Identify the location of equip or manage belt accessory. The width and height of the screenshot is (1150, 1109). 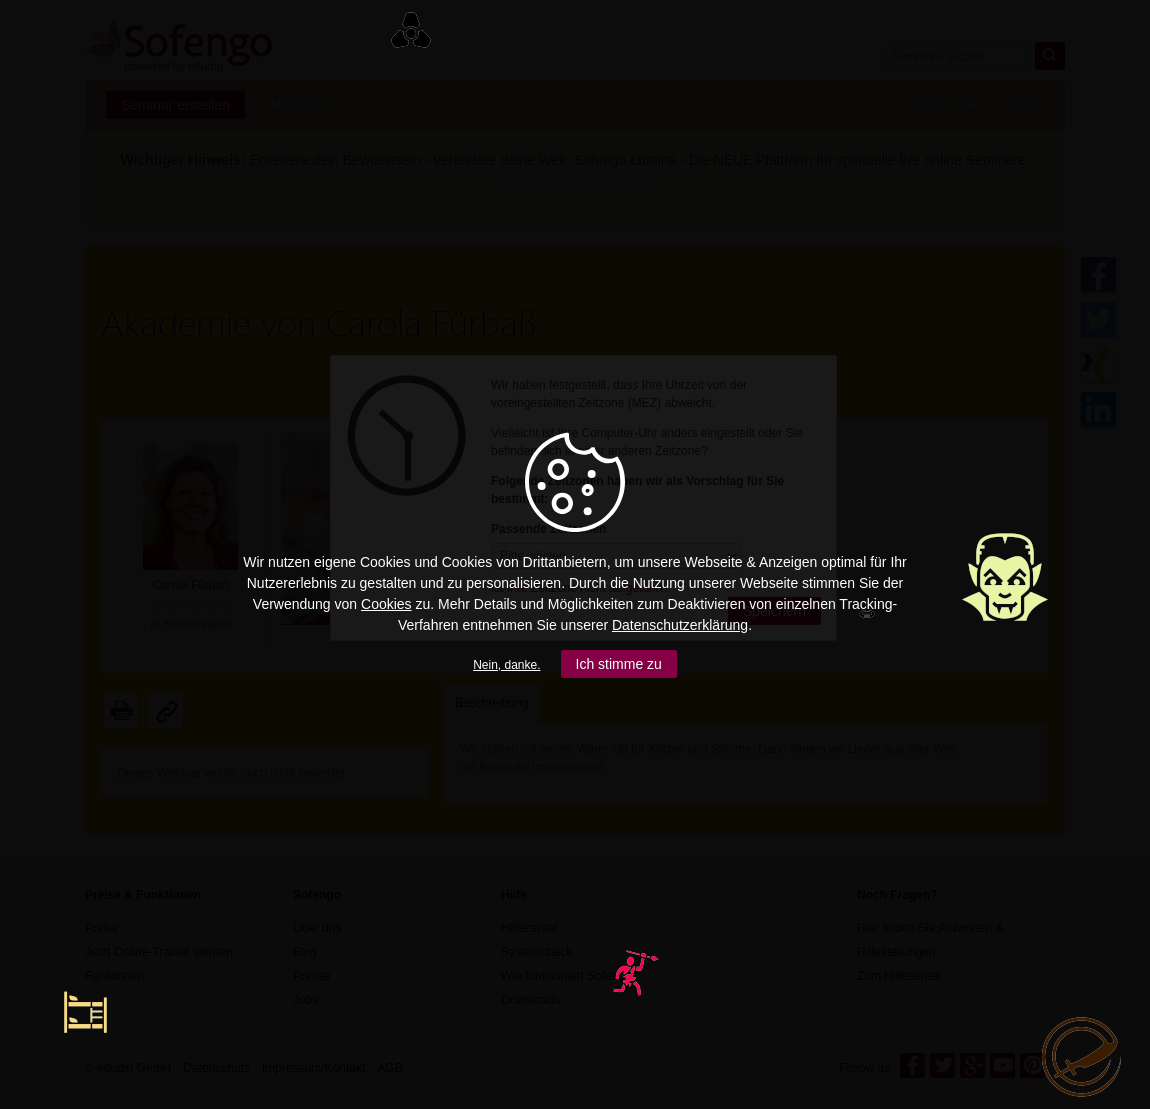
(867, 614).